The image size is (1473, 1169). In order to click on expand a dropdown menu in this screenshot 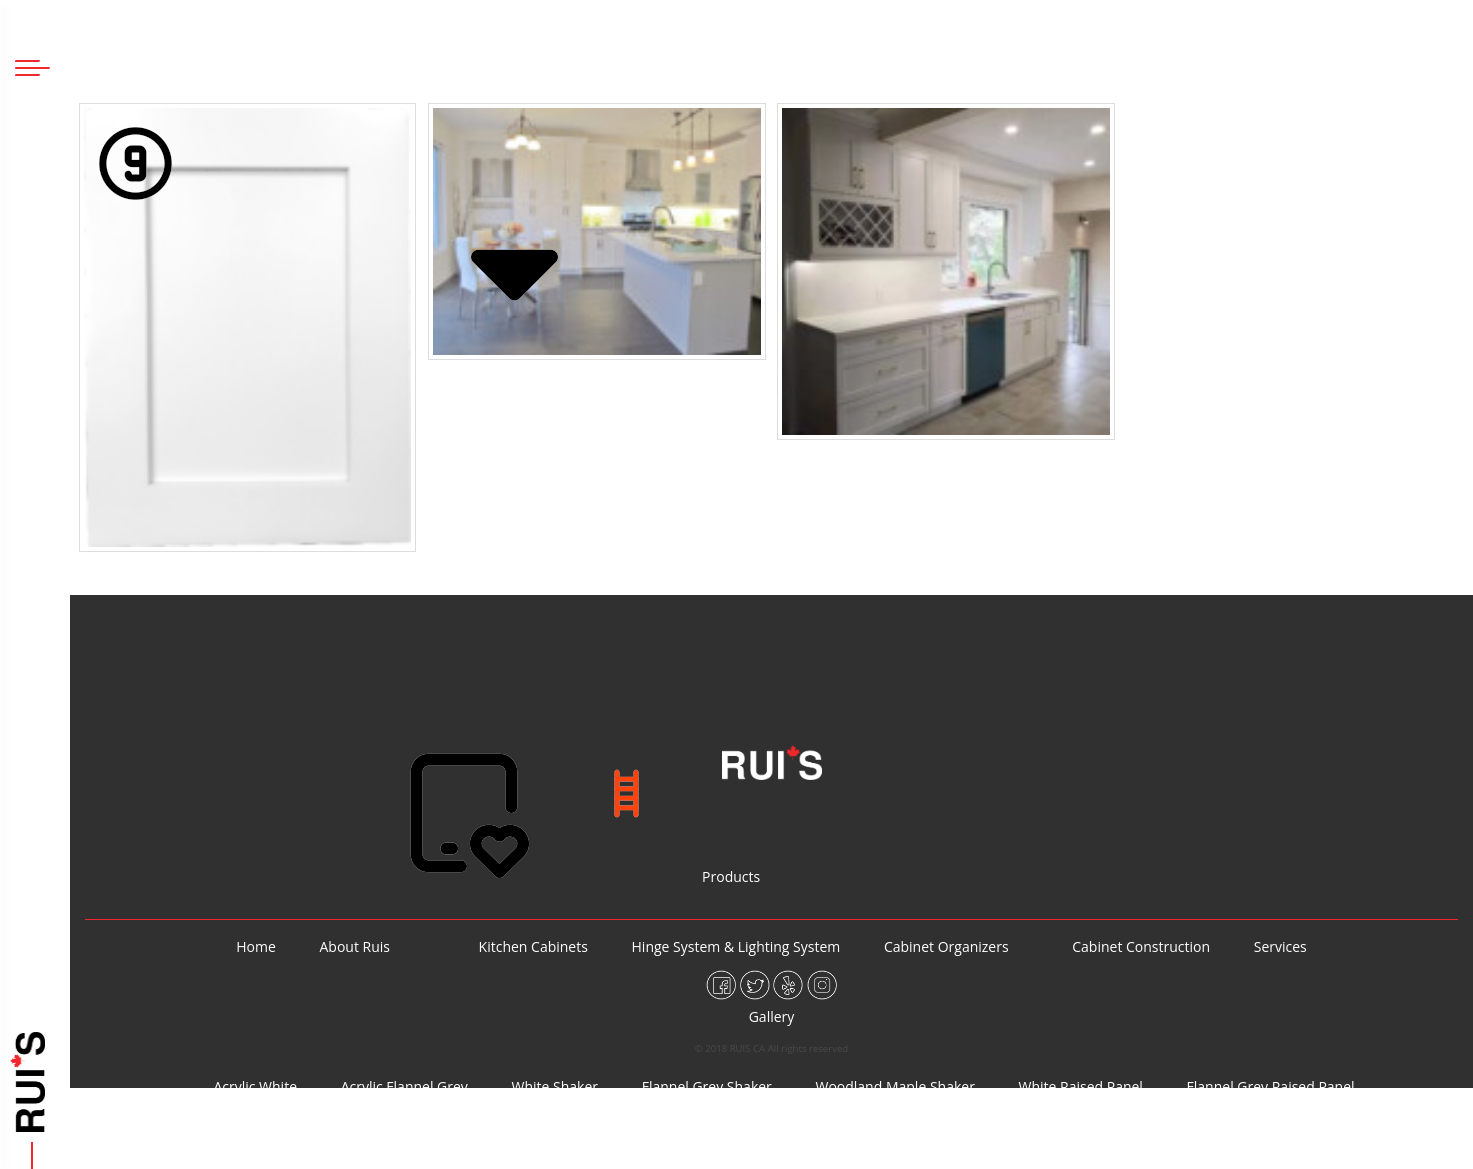, I will do `click(514, 271)`.